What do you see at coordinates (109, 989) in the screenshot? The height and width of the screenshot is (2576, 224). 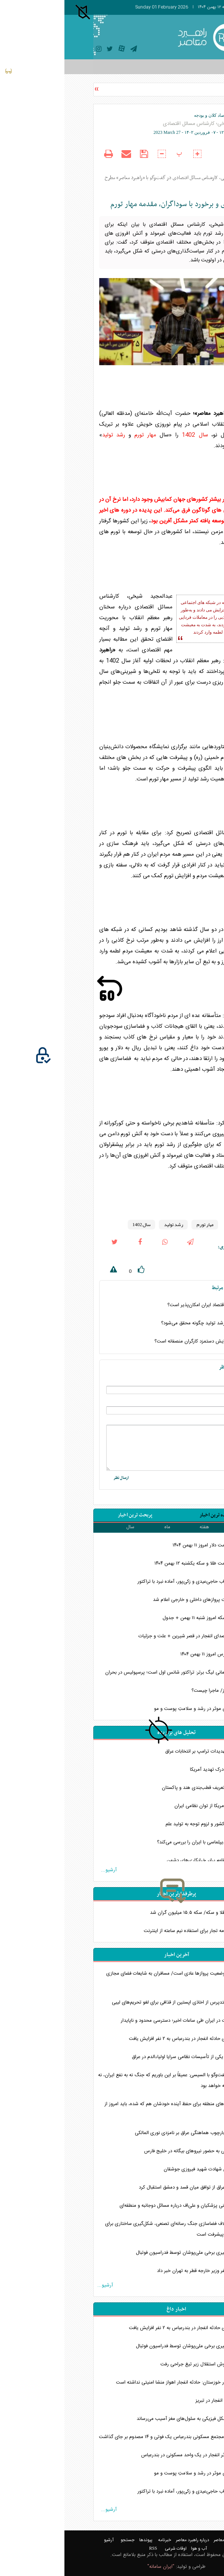 I see `rewind 60 seconds` at bounding box center [109, 989].